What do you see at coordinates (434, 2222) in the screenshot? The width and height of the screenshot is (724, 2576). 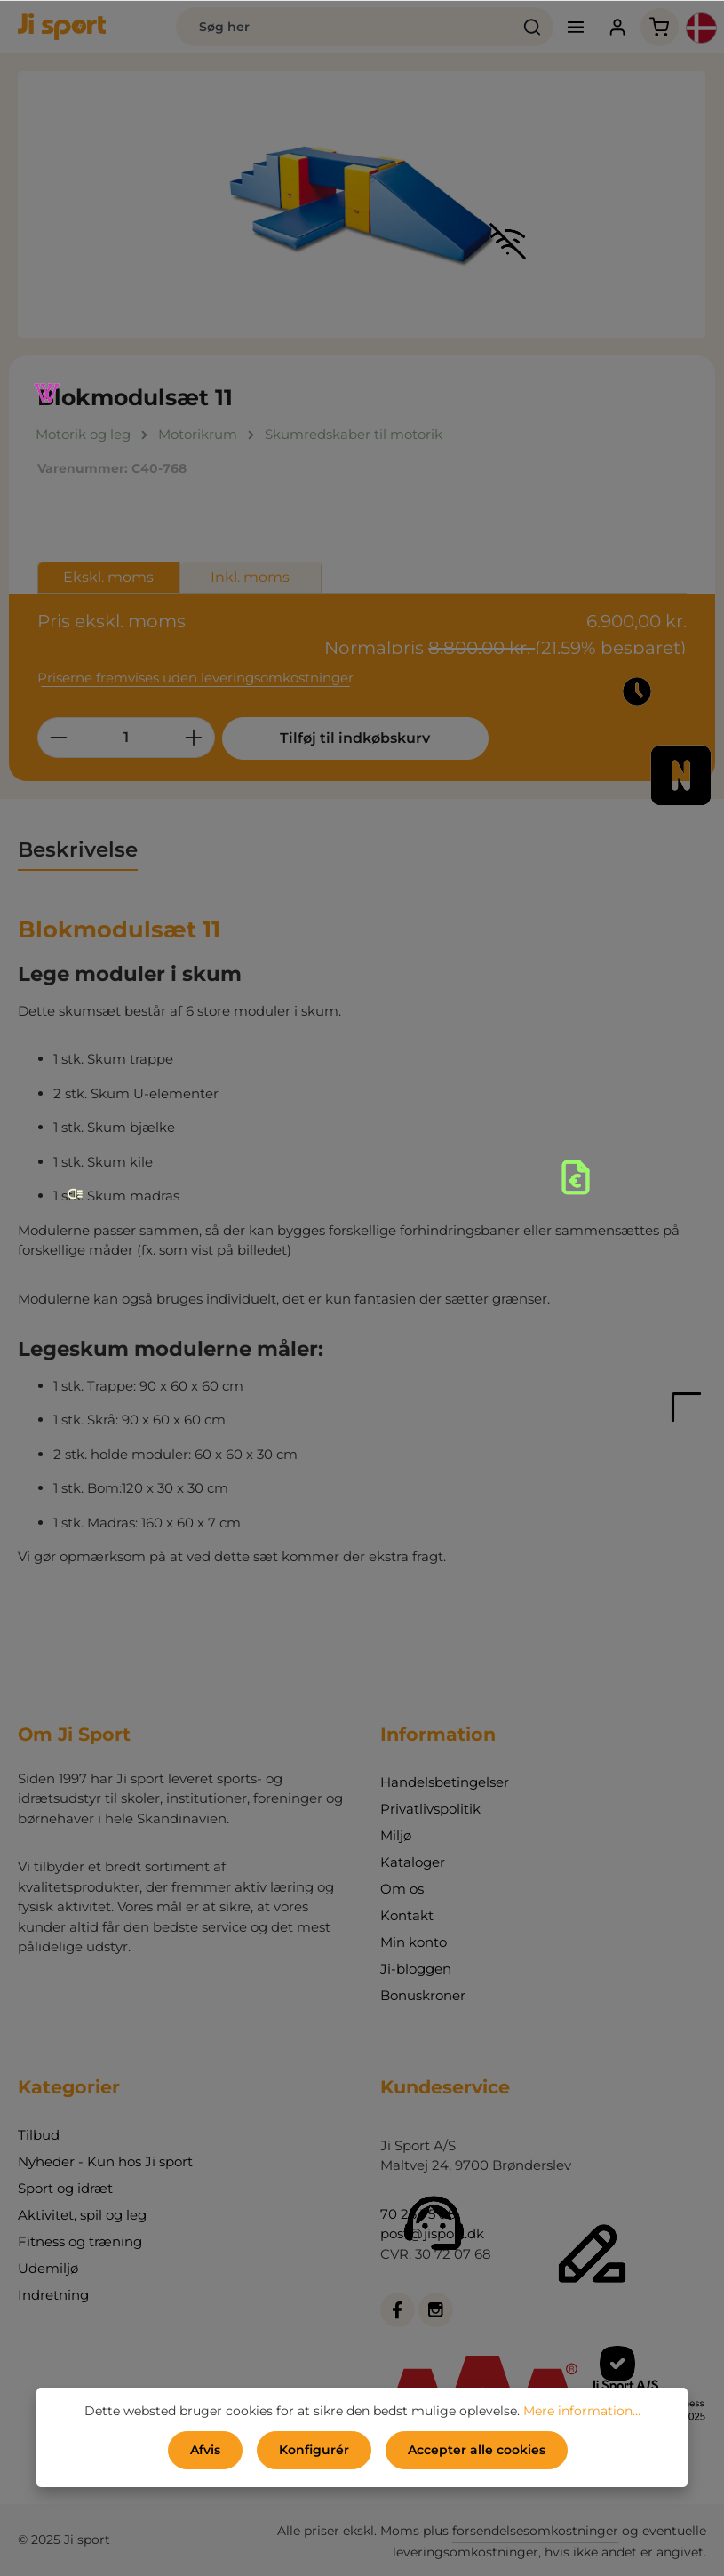 I see `contact customer support` at bounding box center [434, 2222].